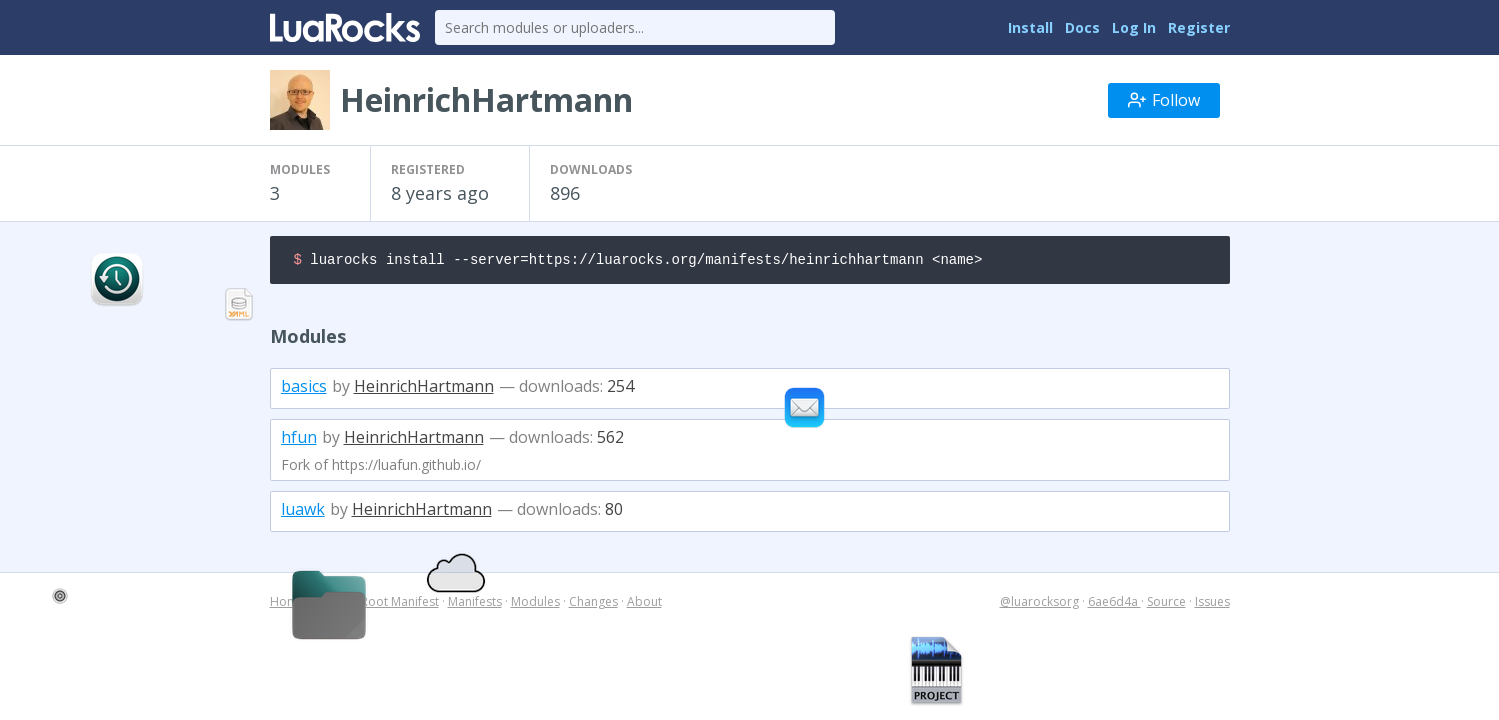  I want to click on a yaml configuration file, so click(239, 304).